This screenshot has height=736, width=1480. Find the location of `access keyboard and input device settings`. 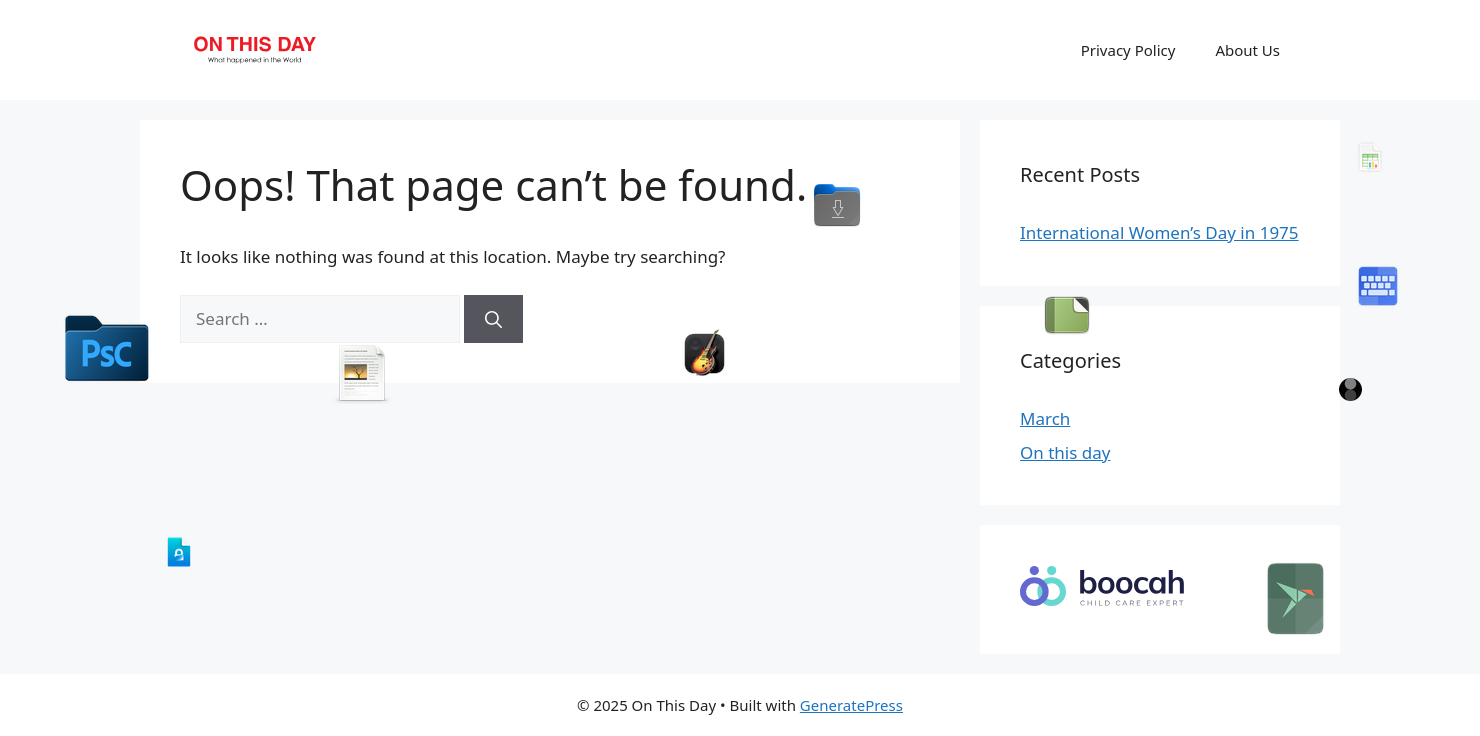

access keyboard and input device settings is located at coordinates (1378, 286).